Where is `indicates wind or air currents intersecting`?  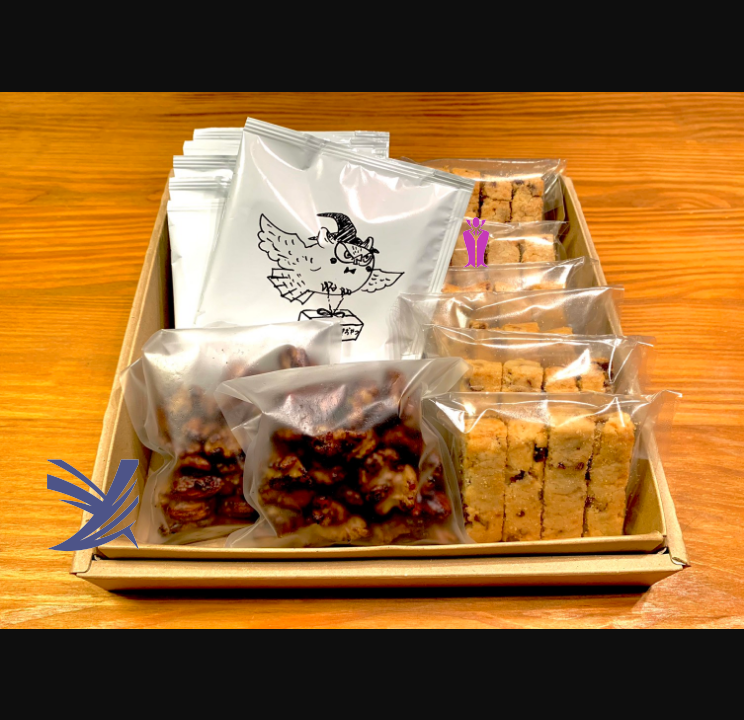 indicates wind or air currents intersecting is located at coordinates (92, 505).